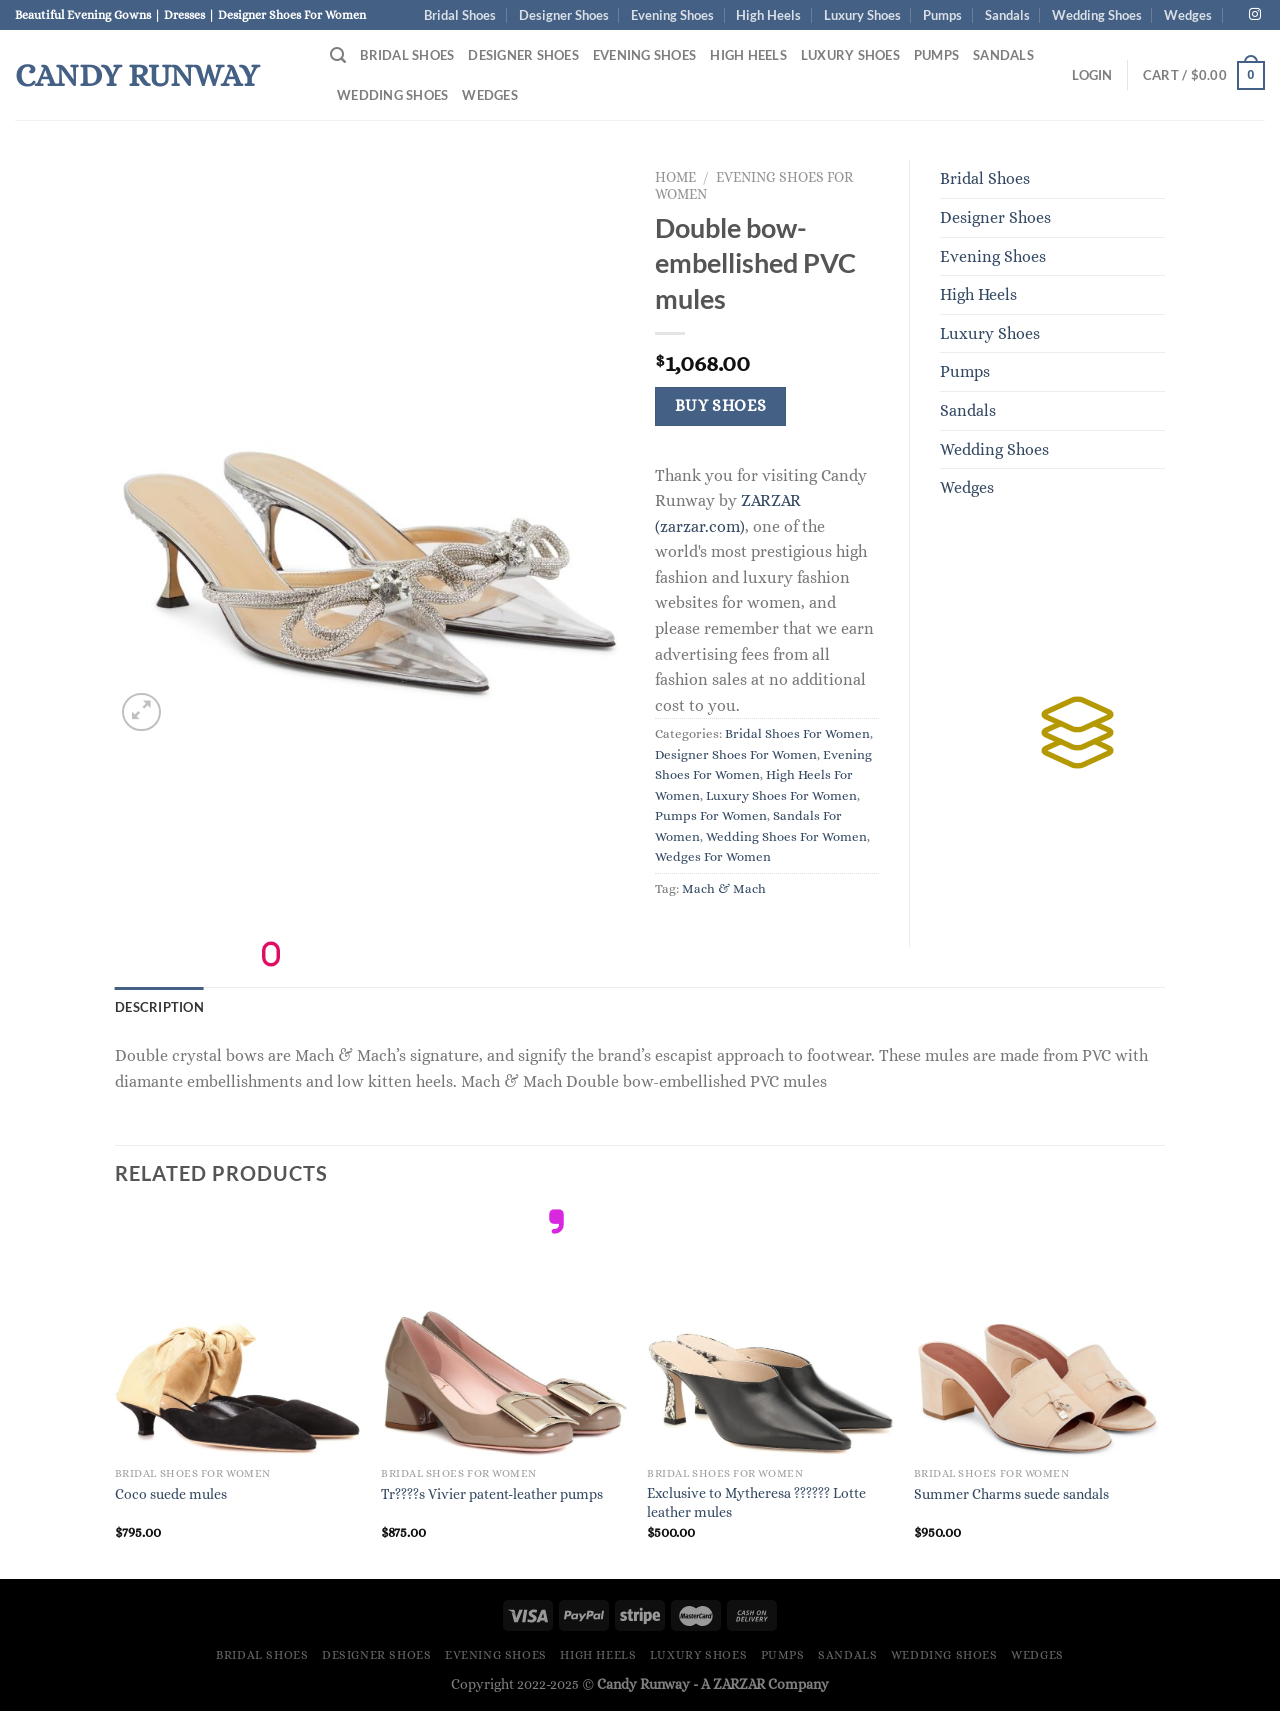 Image resolution: width=1280 pixels, height=1711 pixels. What do you see at coordinates (556, 1221) in the screenshot?
I see `insert closing single quotation mark` at bounding box center [556, 1221].